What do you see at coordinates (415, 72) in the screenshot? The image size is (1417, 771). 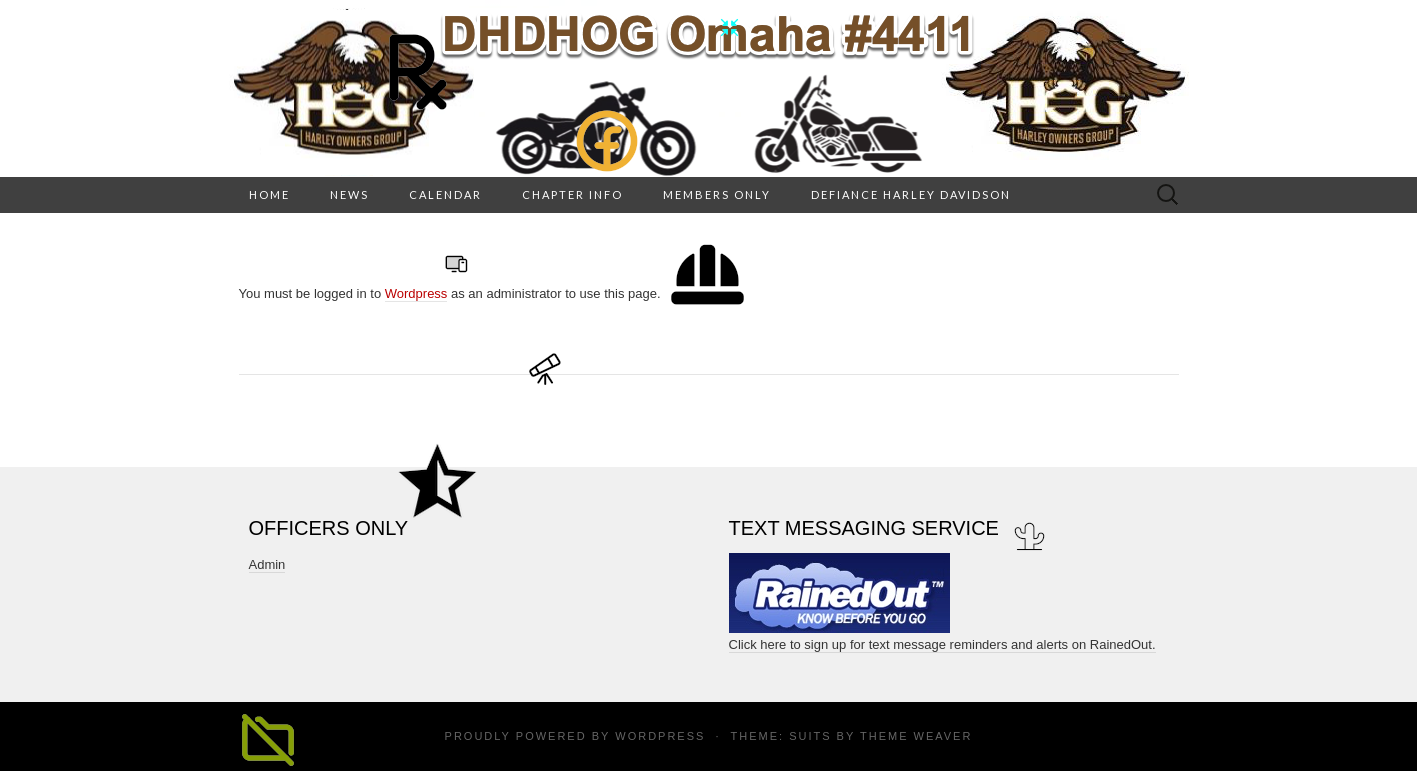 I see `view prescription details` at bounding box center [415, 72].